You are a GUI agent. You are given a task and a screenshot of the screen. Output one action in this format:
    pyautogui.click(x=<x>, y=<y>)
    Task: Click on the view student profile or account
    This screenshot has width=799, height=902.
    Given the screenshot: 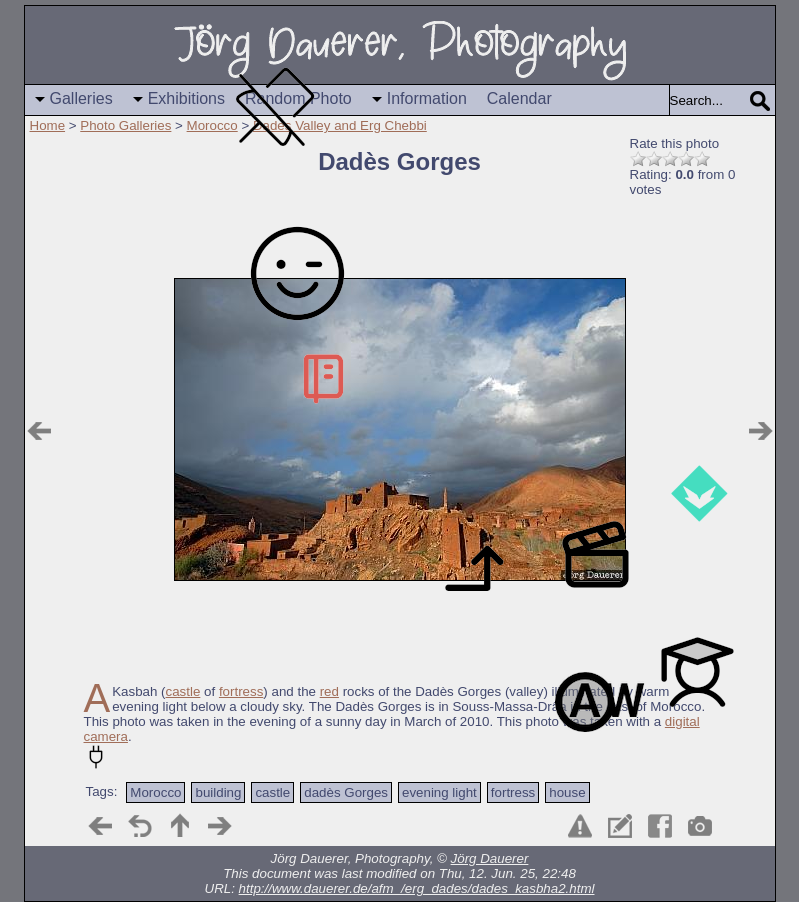 What is the action you would take?
    pyautogui.click(x=697, y=673)
    